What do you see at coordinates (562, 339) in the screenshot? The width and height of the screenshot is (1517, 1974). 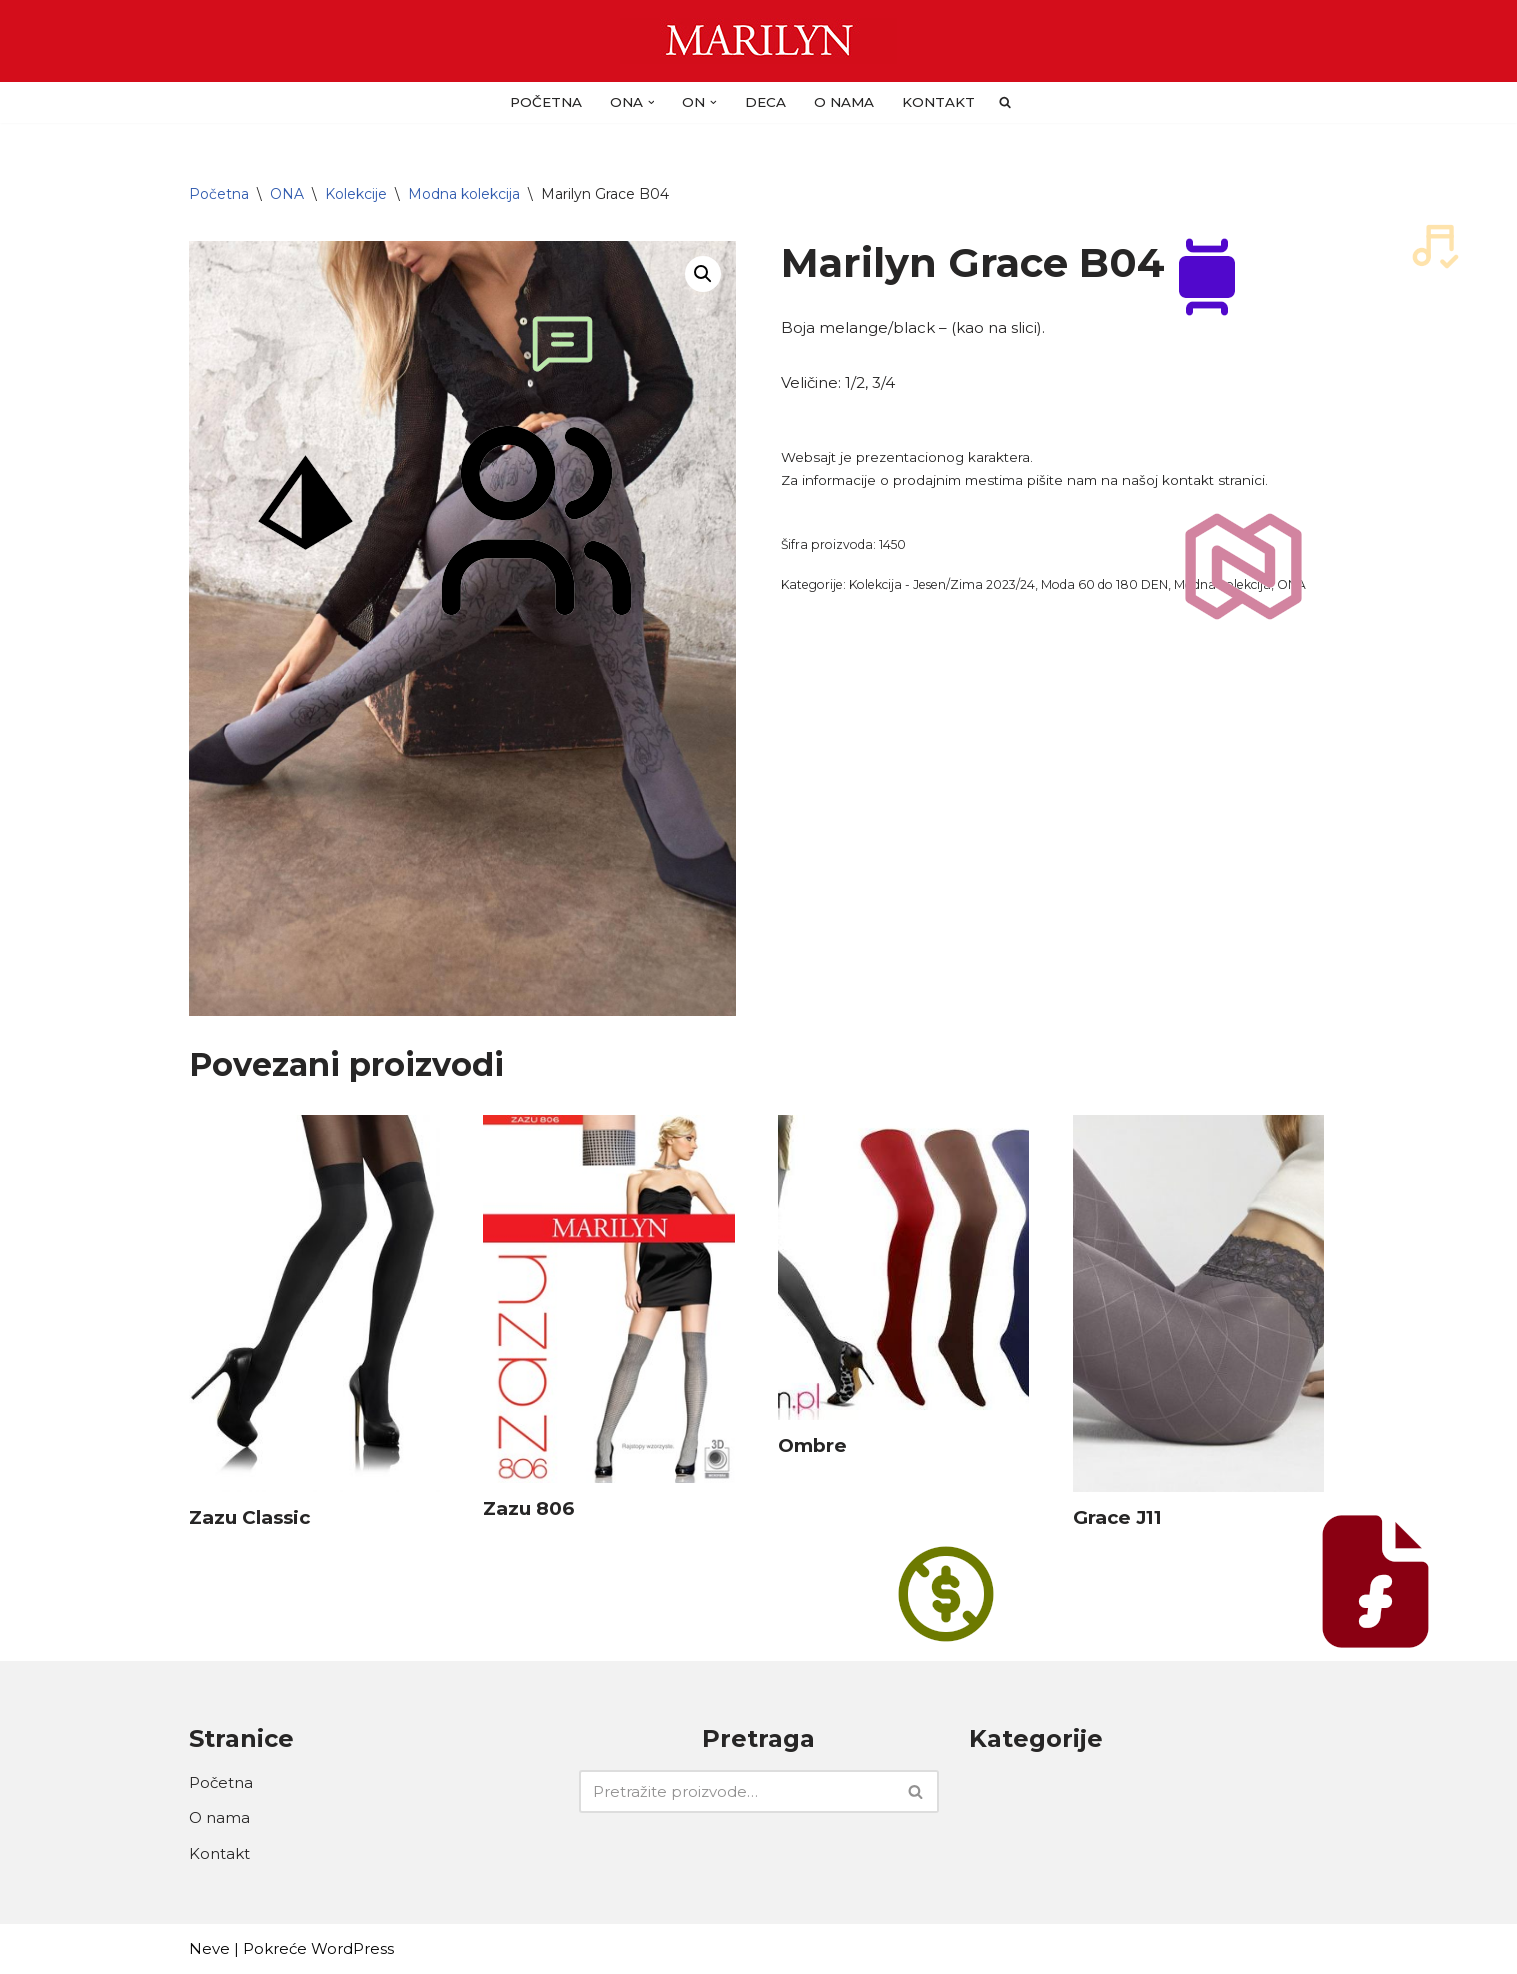 I see `open a chat or messaging feature` at bounding box center [562, 339].